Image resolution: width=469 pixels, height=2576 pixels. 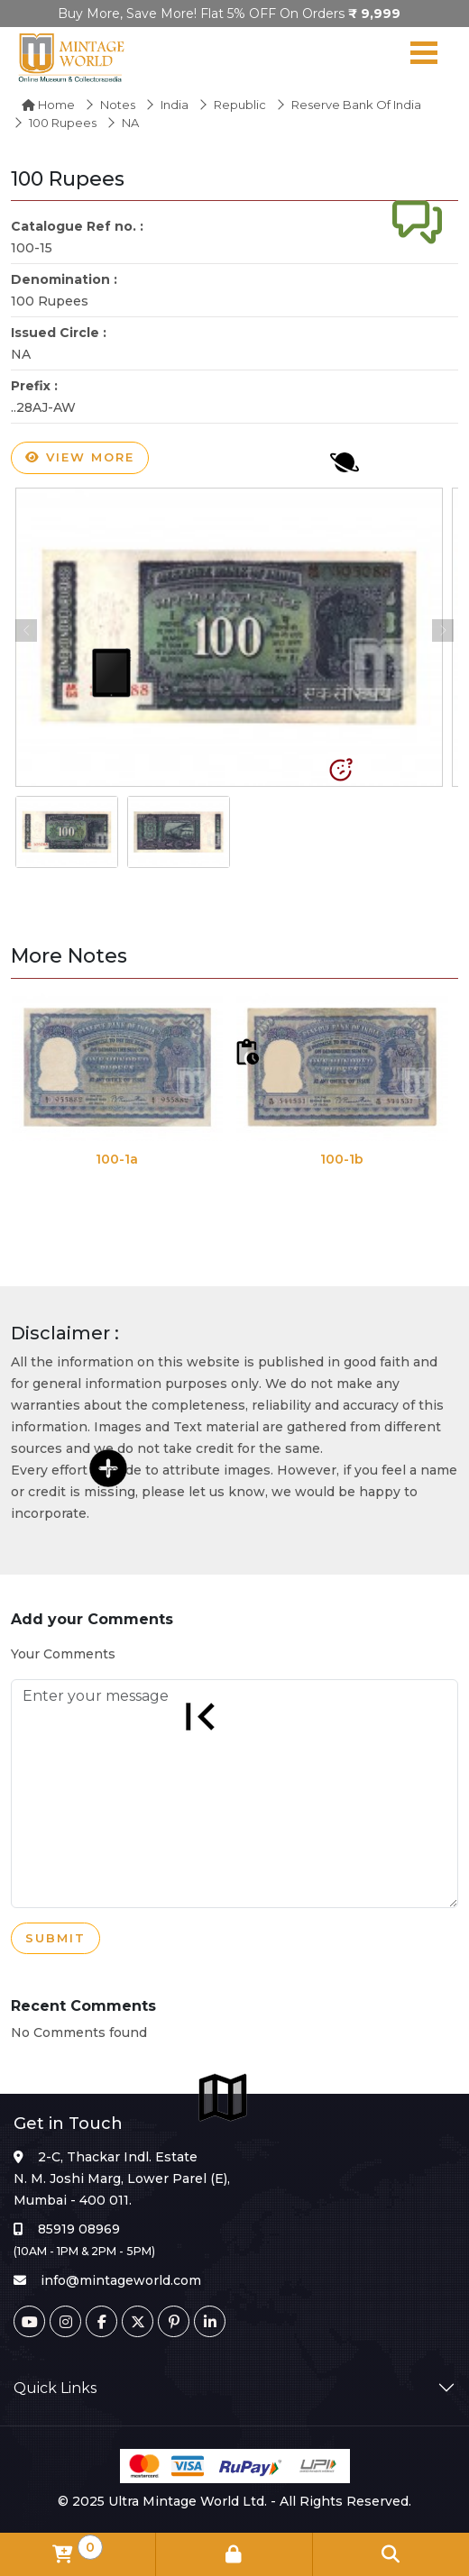 What do you see at coordinates (417, 222) in the screenshot?
I see `view discussion thread` at bounding box center [417, 222].